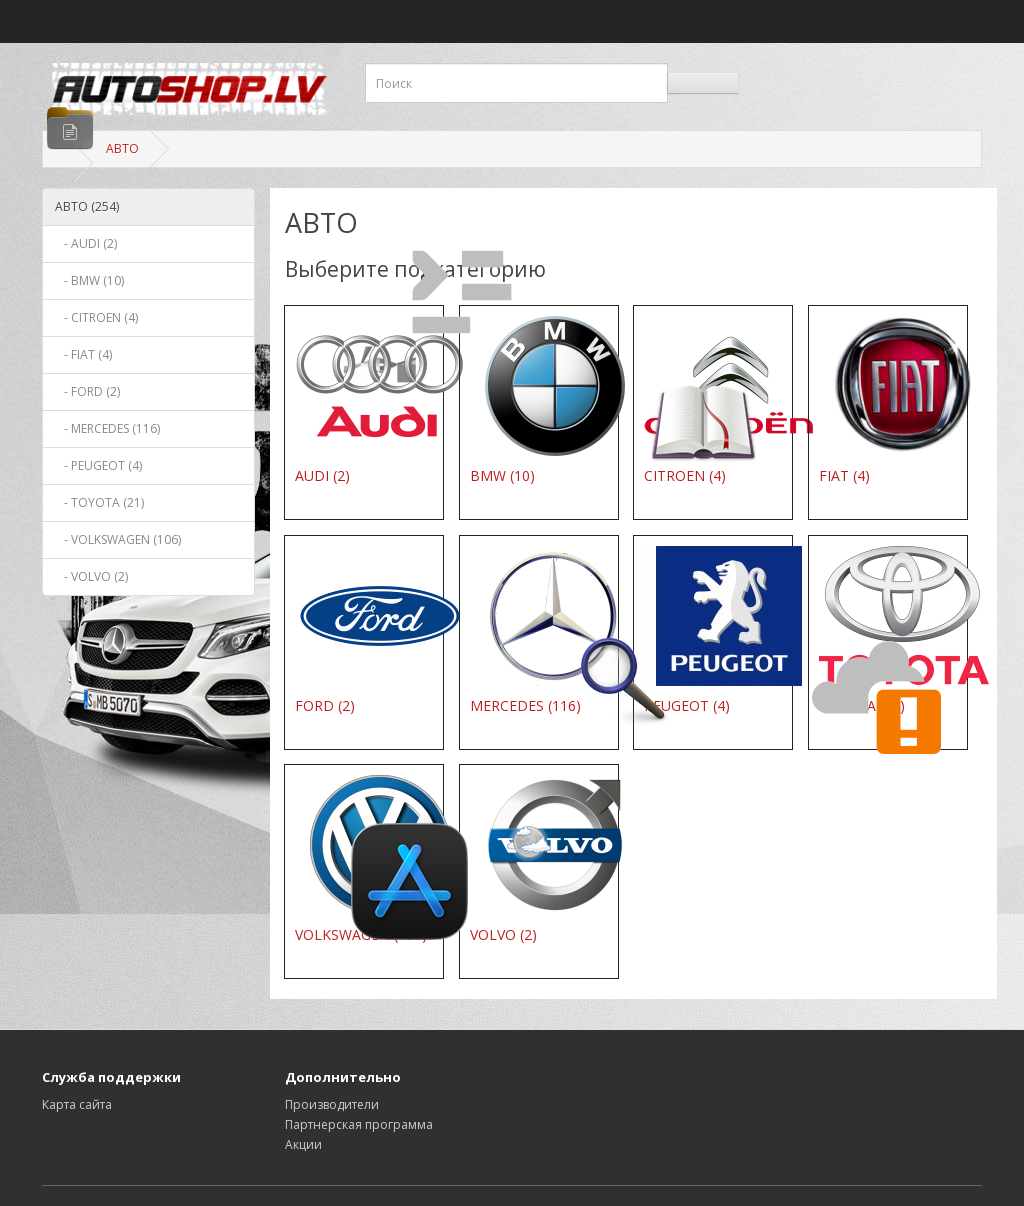 This screenshot has height=1206, width=1024. Describe the element at coordinates (70, 128) in the screenshot. I see `open your documents folder` at that location.